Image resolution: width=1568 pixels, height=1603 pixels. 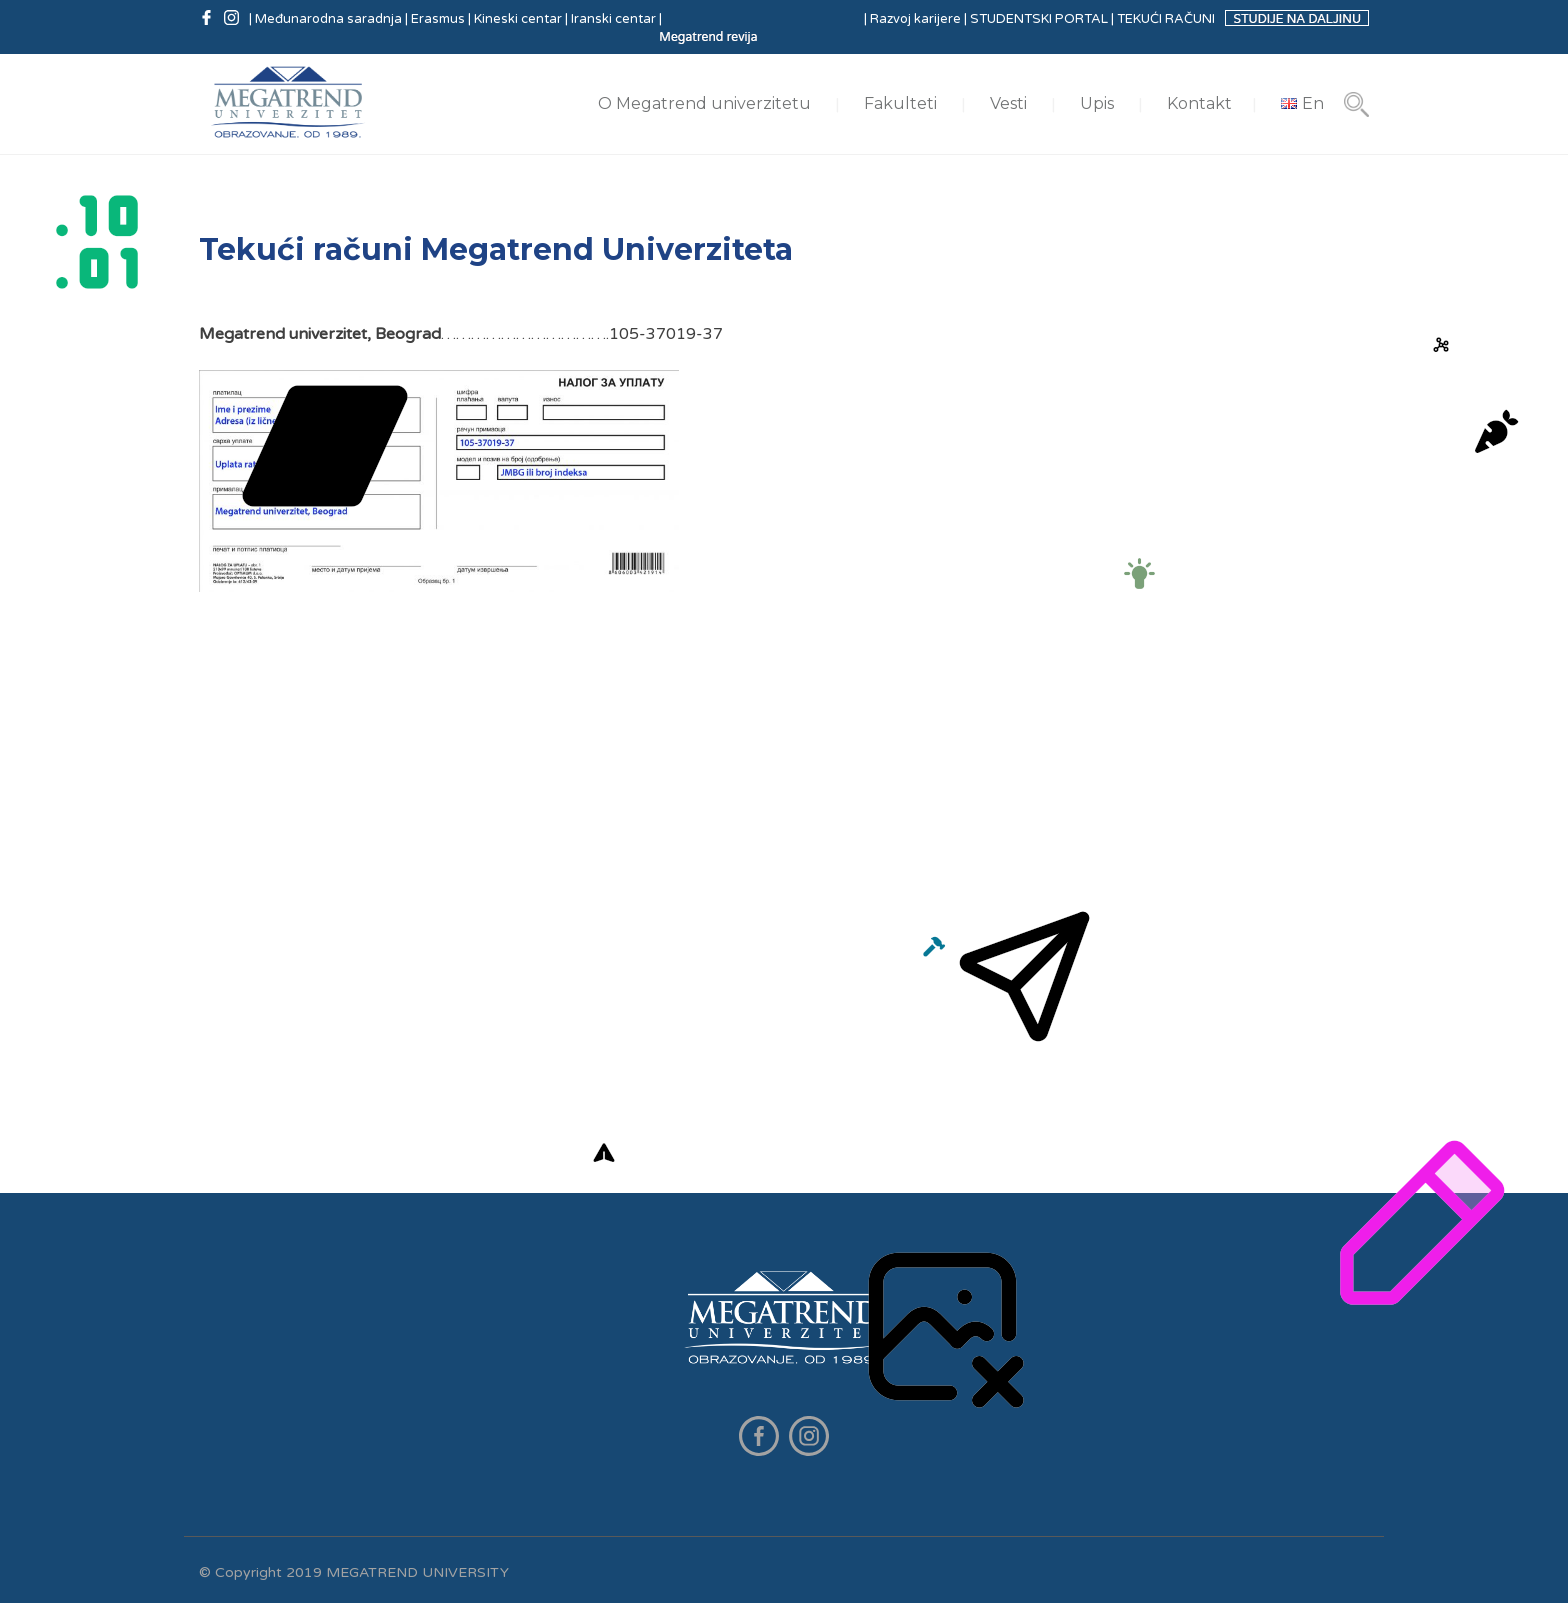 What do you see at coordinates (1419, 1226) in the screenshot?
I see `edit content or text` at bounding box center [1419, 1226].